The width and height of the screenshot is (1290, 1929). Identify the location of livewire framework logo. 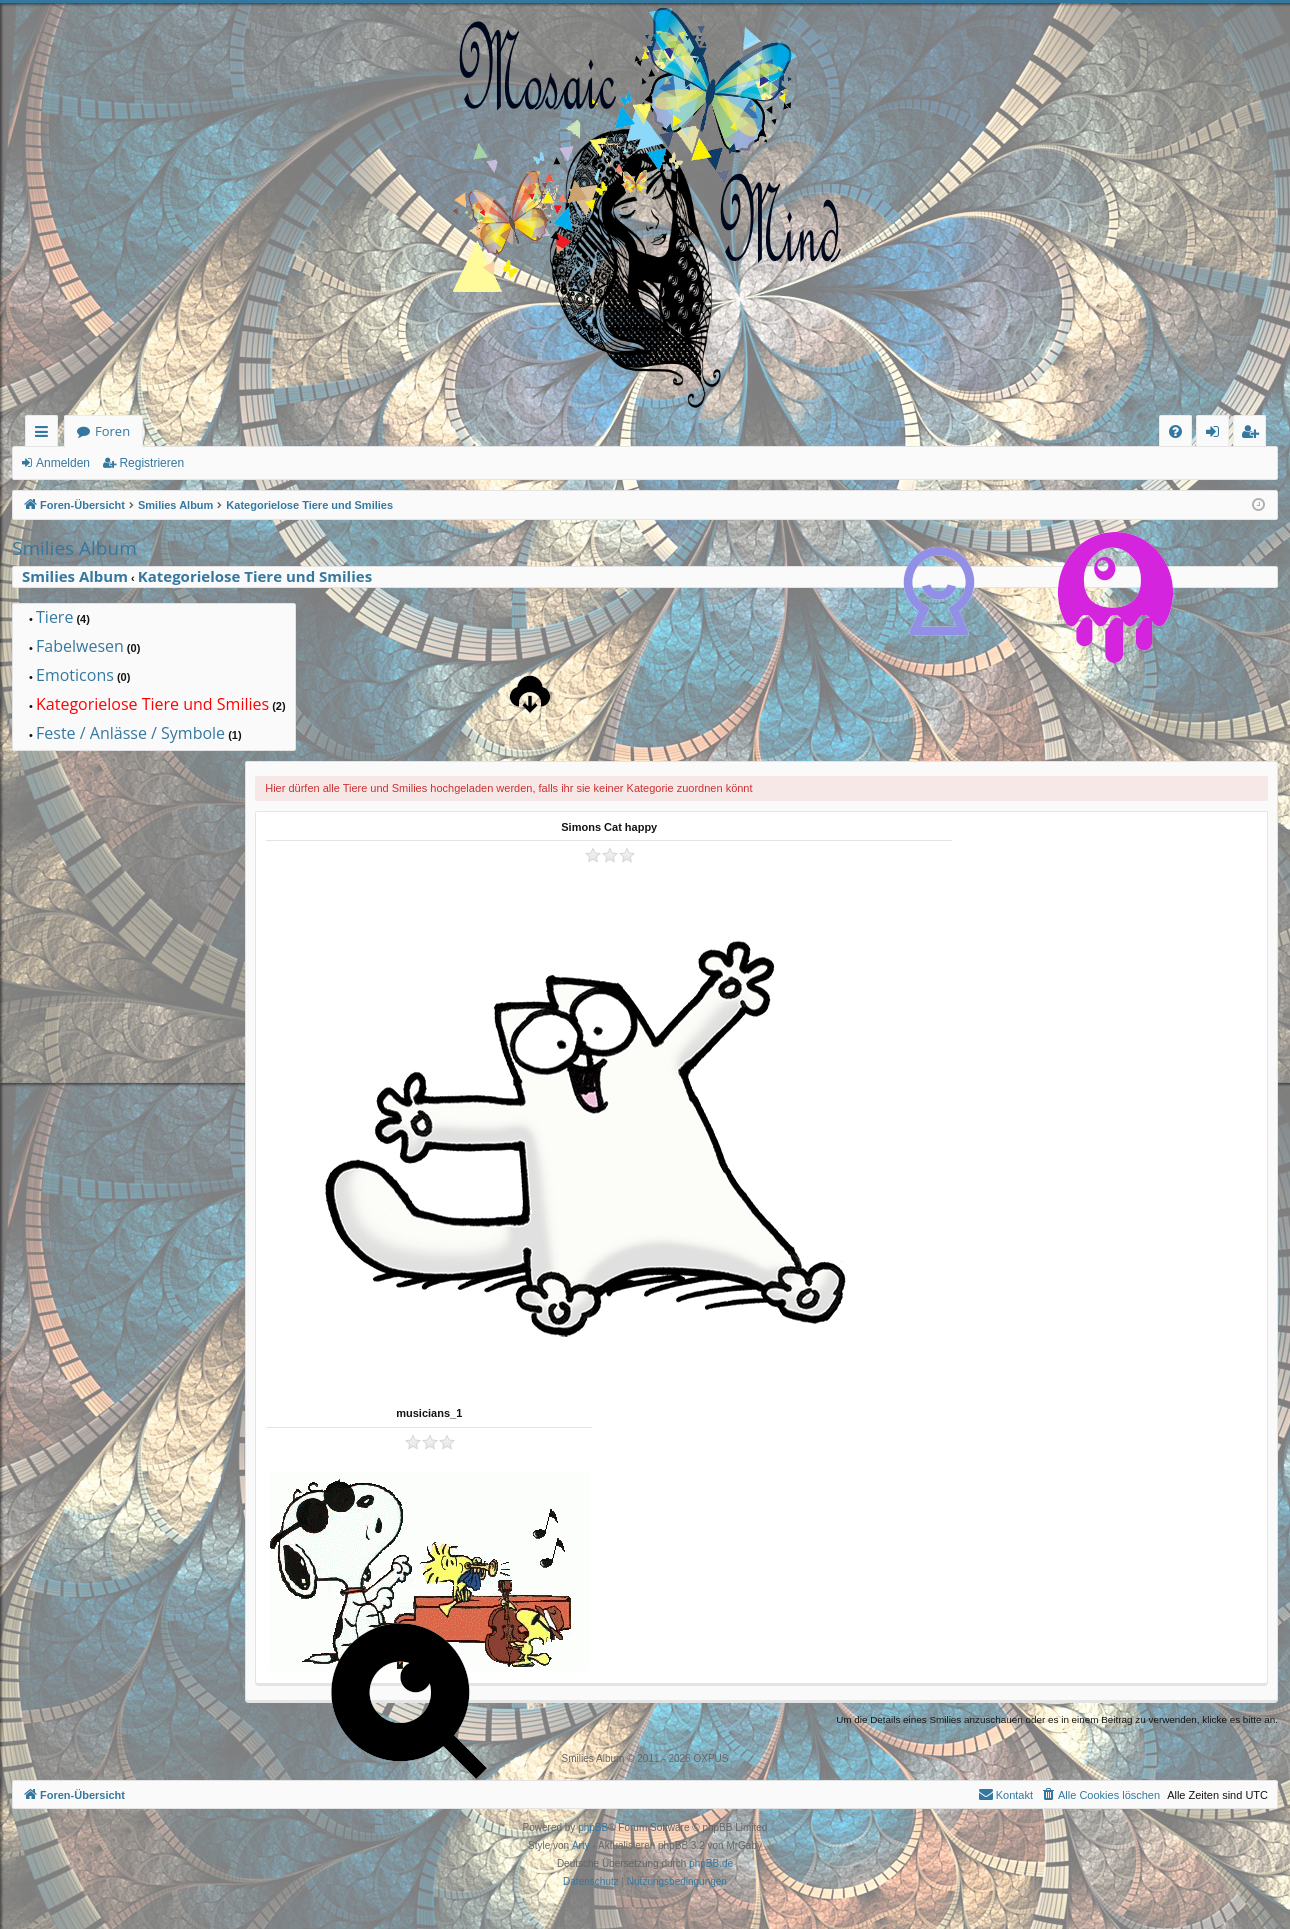
(1115, 597).